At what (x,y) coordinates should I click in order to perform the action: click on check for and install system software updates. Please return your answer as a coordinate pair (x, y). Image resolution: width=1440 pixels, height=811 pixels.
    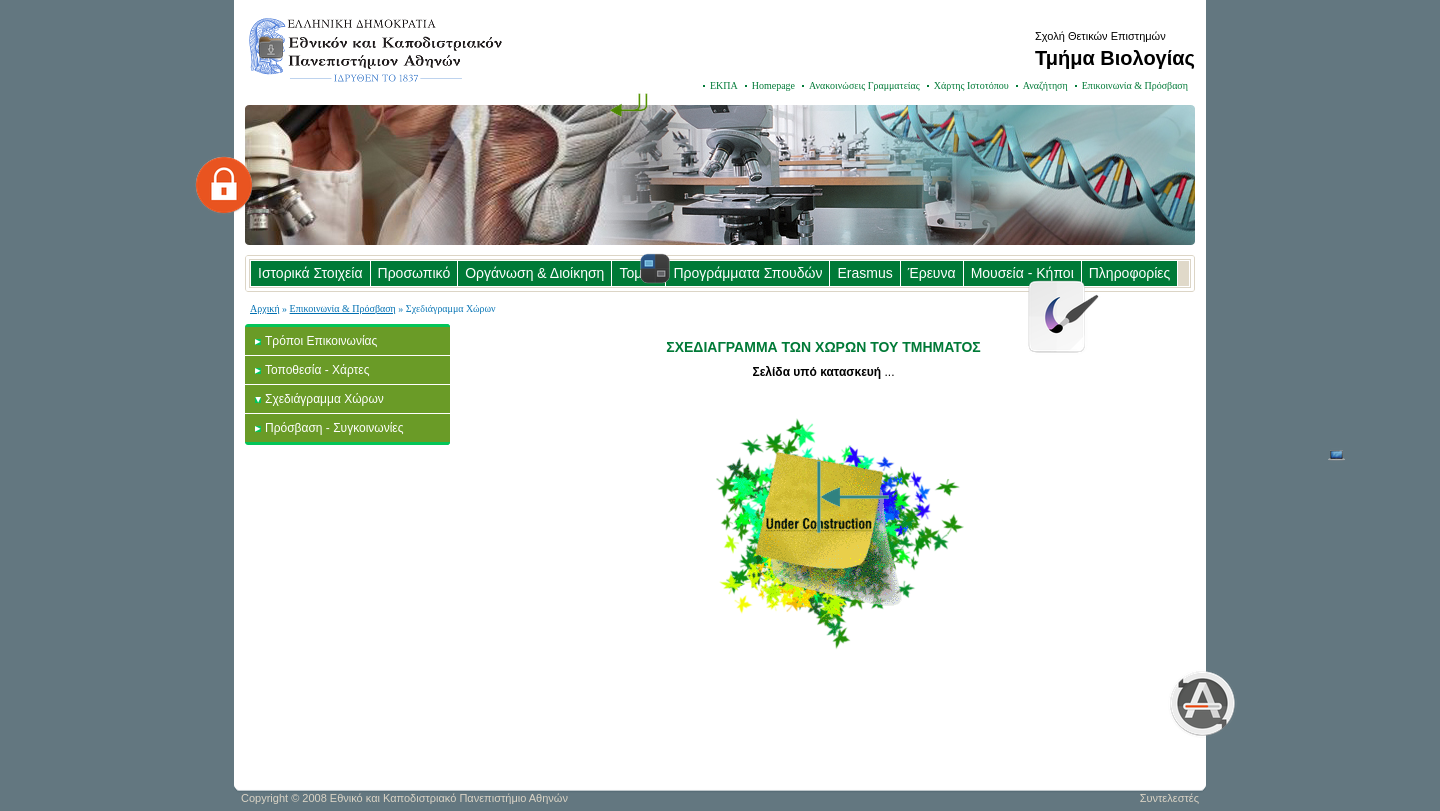
    Looking at the image, I should click on (1202, 703).